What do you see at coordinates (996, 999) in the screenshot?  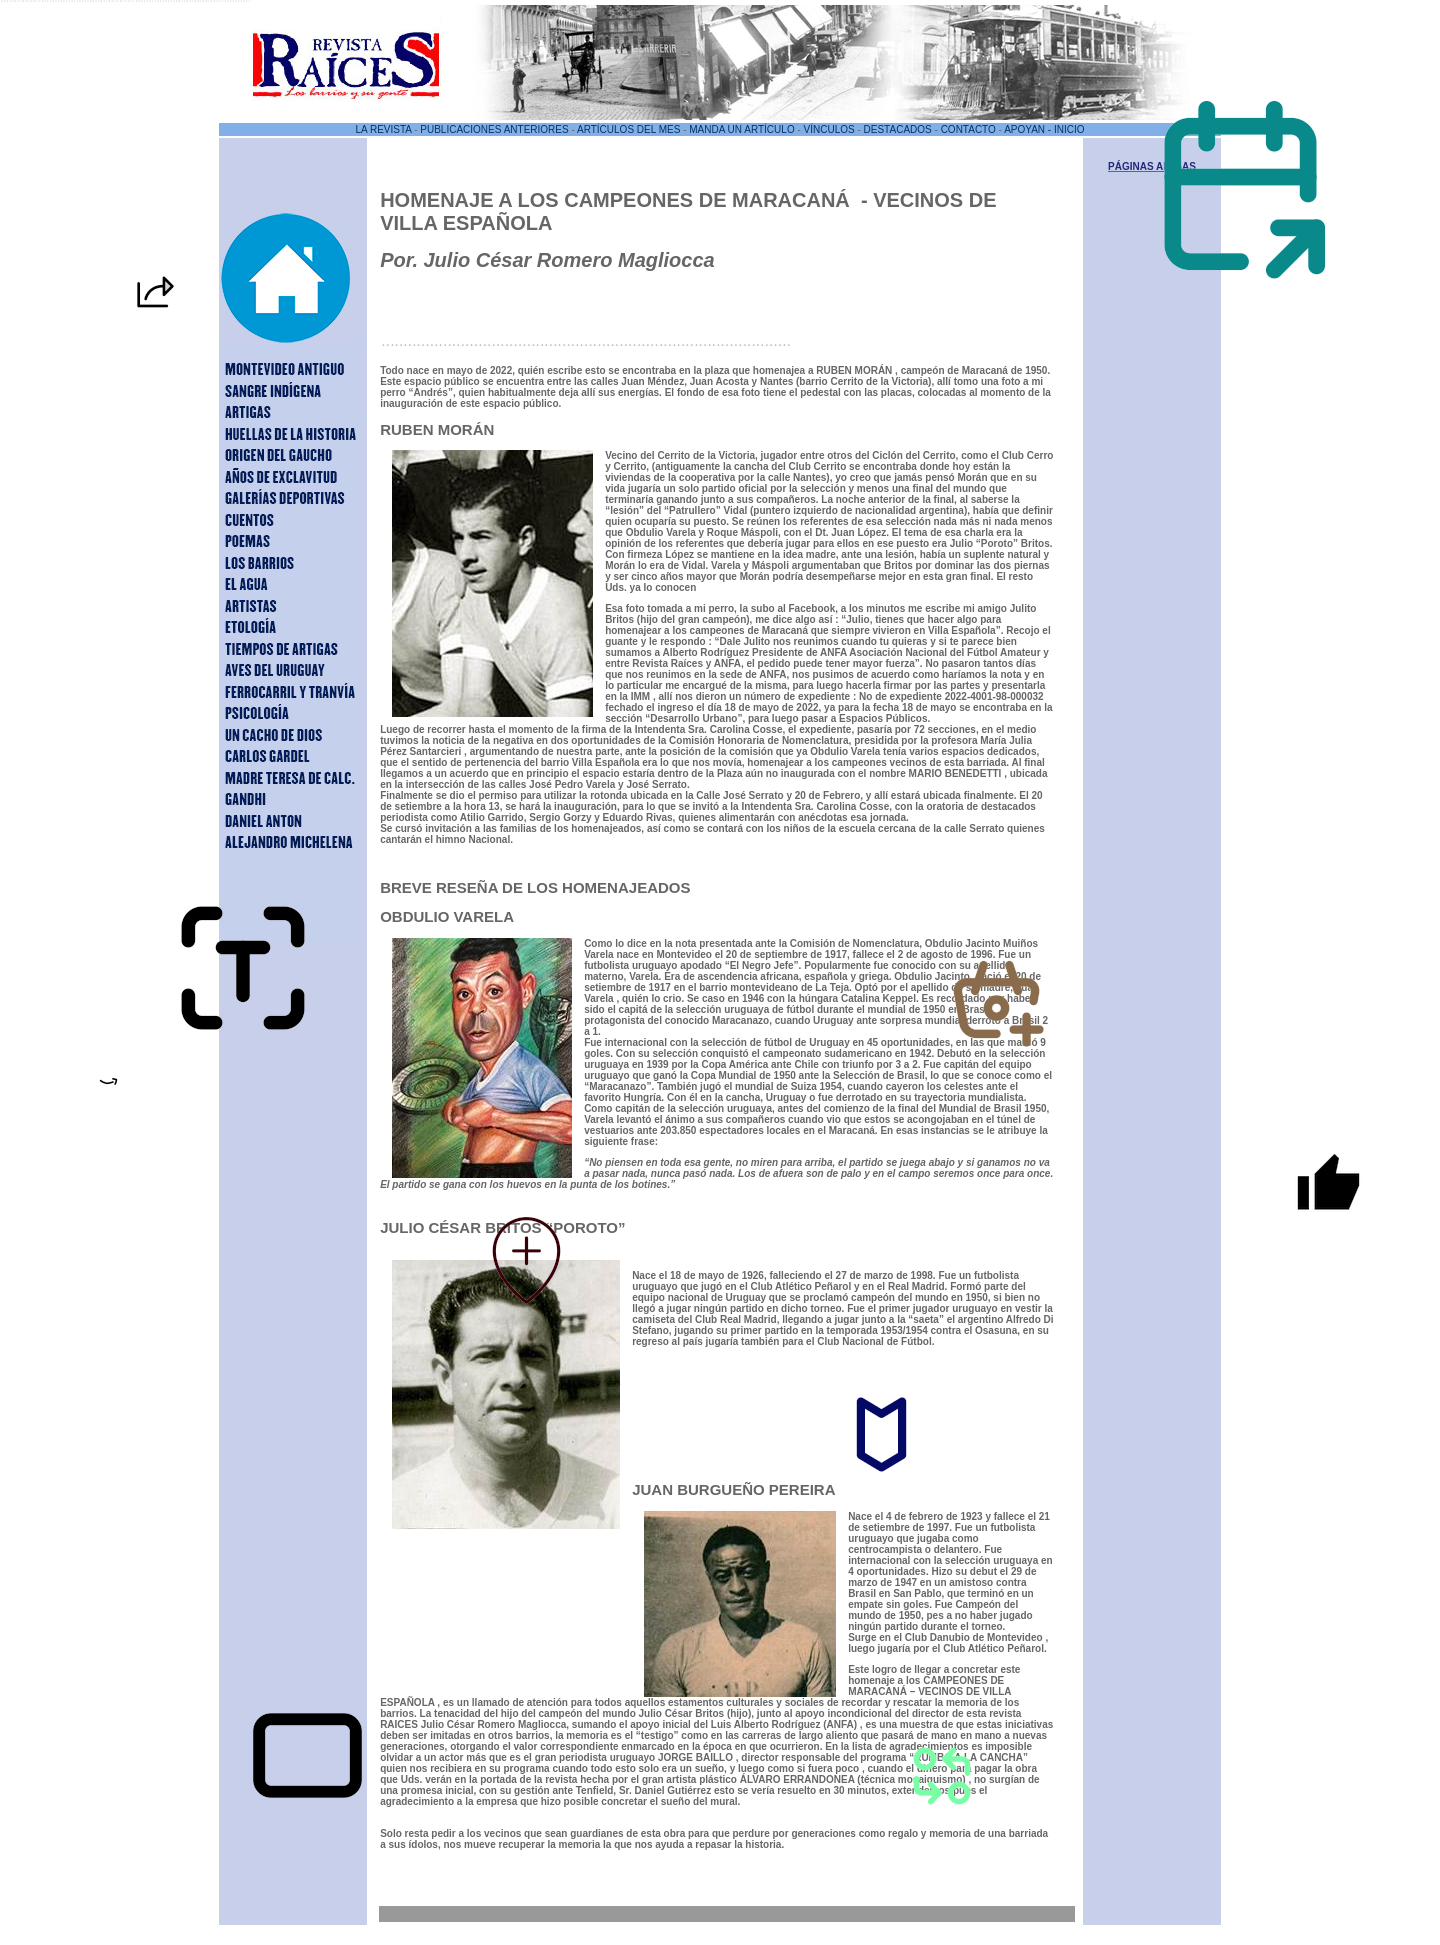 I see `add item to shopping basket` at bounding box center [996, 999].